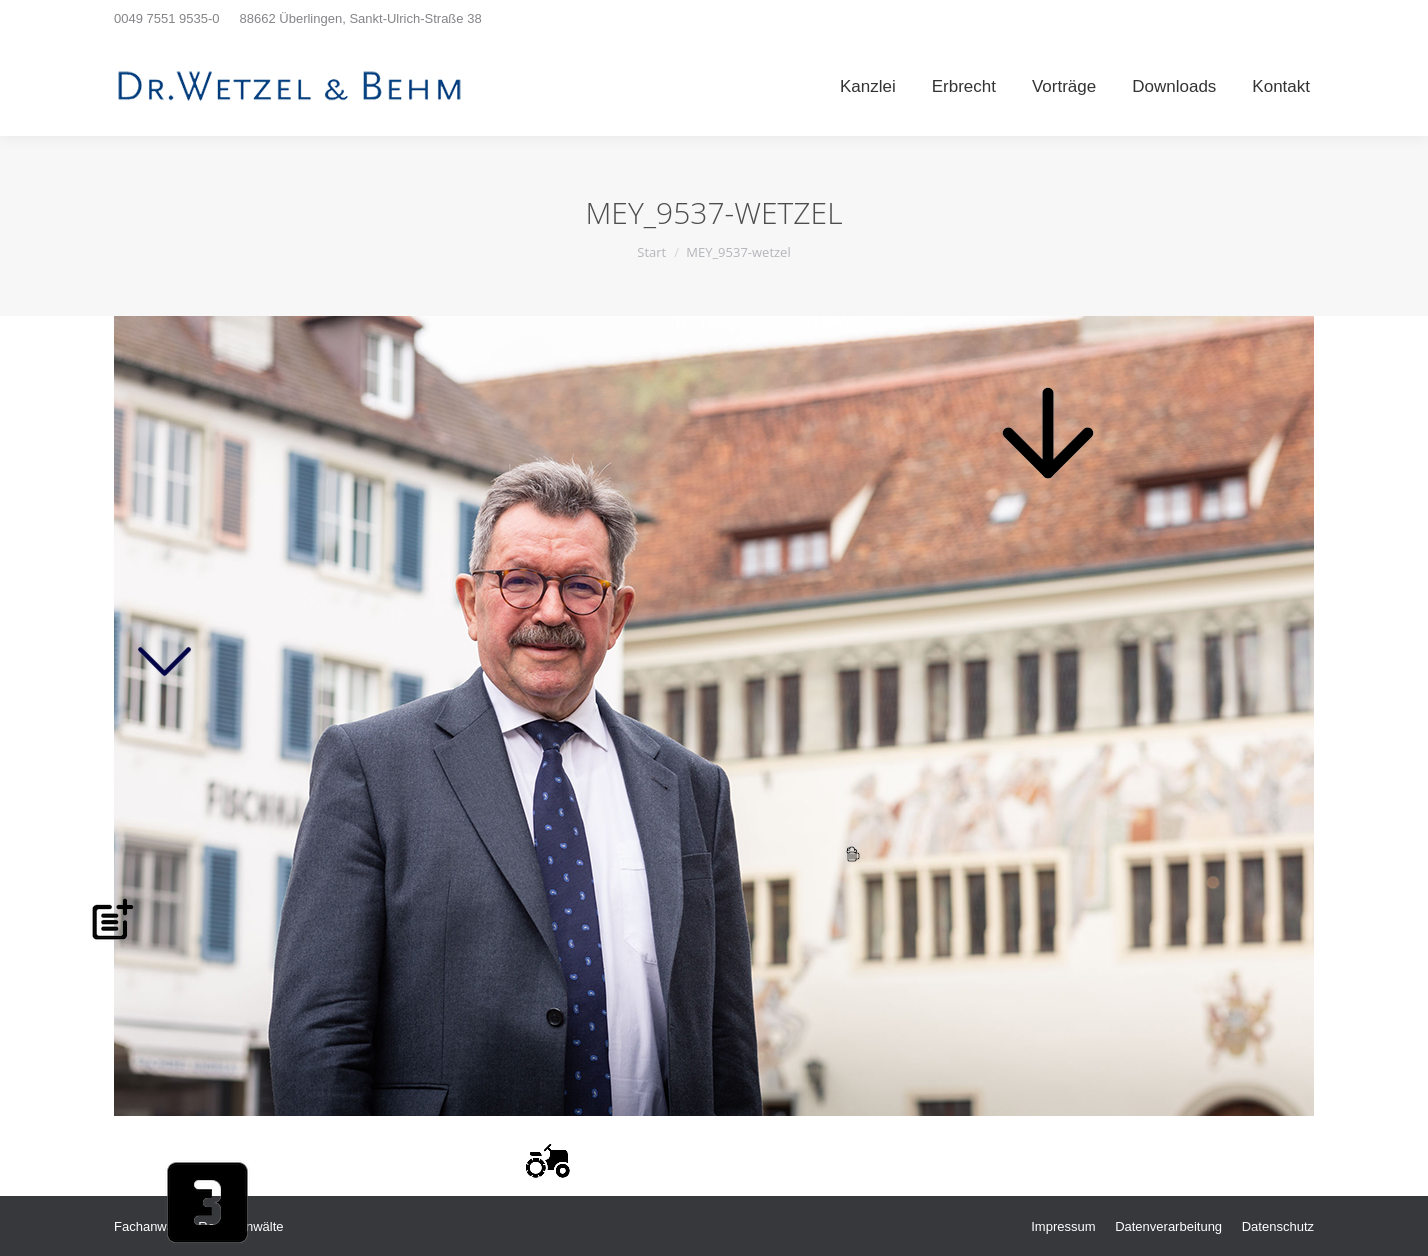  What do you see at coordinates (853, 854) in the screenshot?
I see `browse nearby bars or breweries` at bounding box center [853, 854].